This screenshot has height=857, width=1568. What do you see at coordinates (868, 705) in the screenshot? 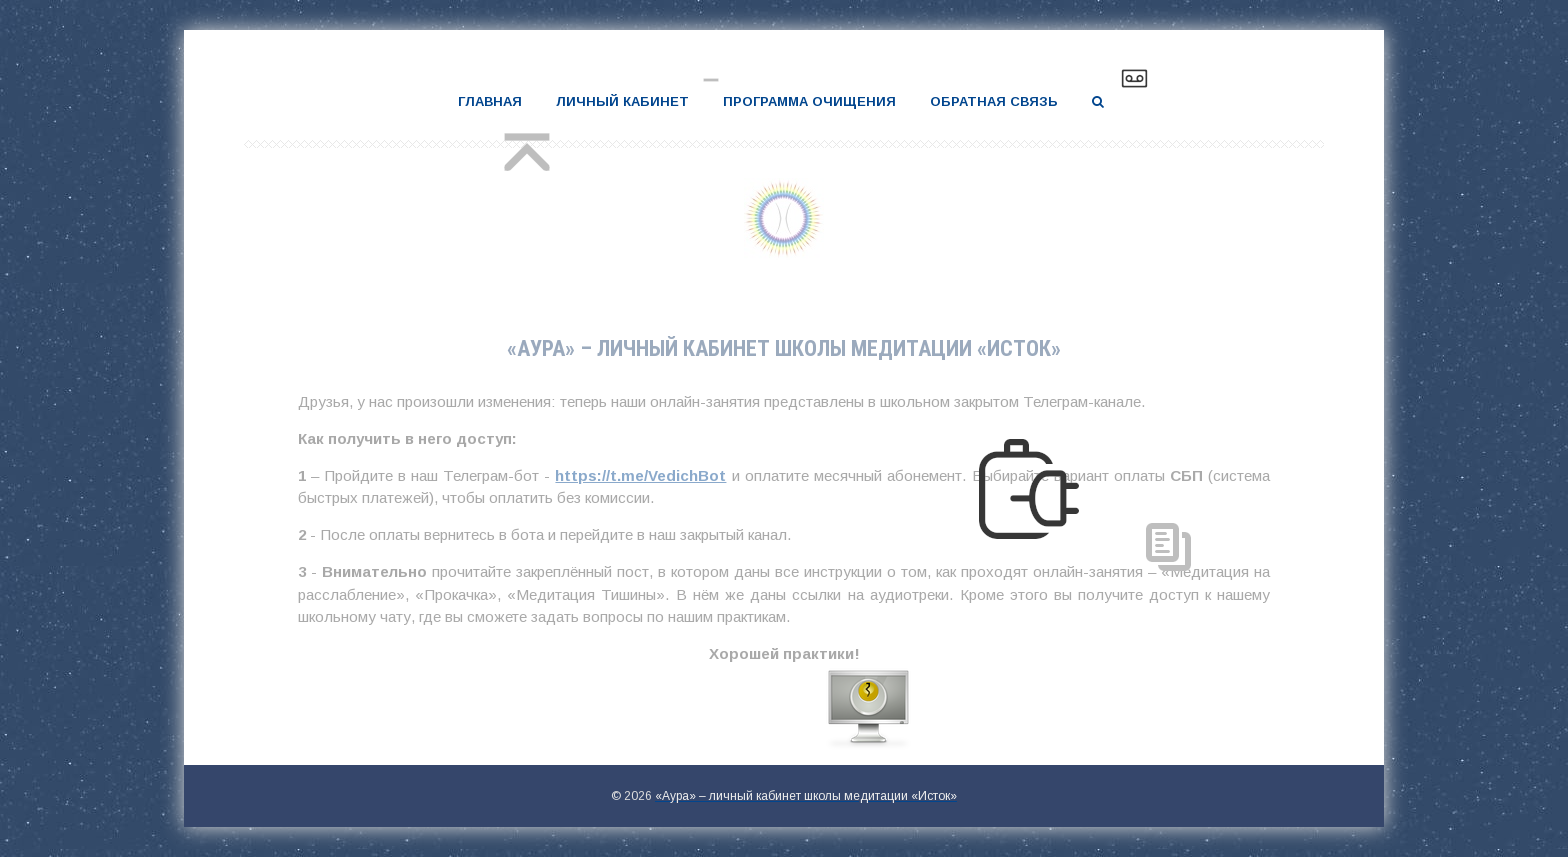
I see `lock your screen` at bounding box center [868, 705].